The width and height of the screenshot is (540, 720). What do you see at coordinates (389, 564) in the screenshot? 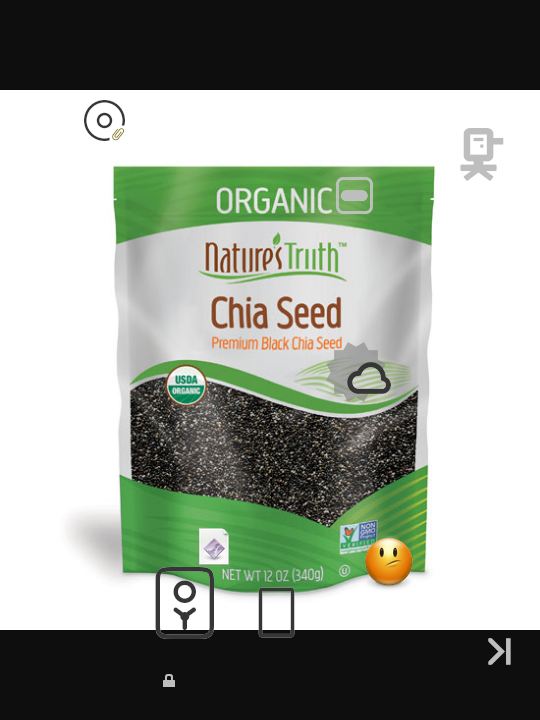
I see `indicates uncertainty or hesitation about an action` at bounding box center [389, 564].